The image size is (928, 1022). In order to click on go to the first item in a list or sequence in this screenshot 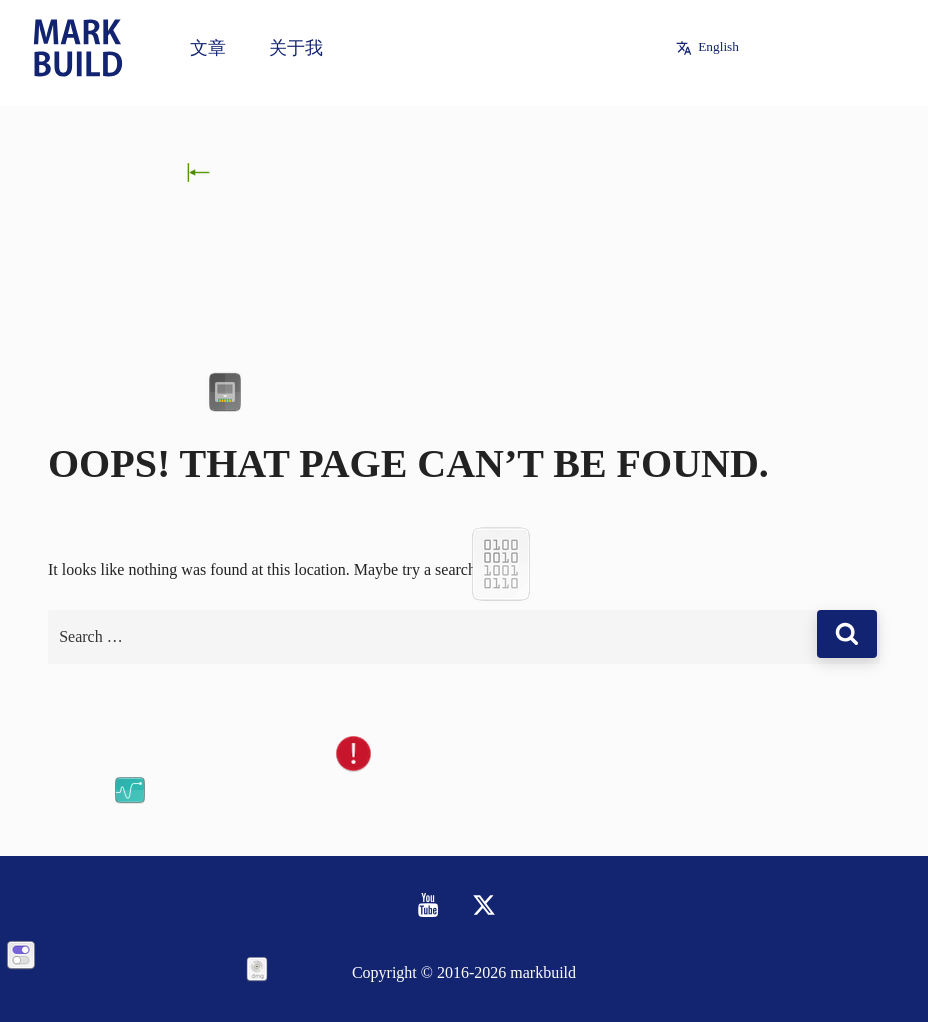, I will do `click(198, 172)`.